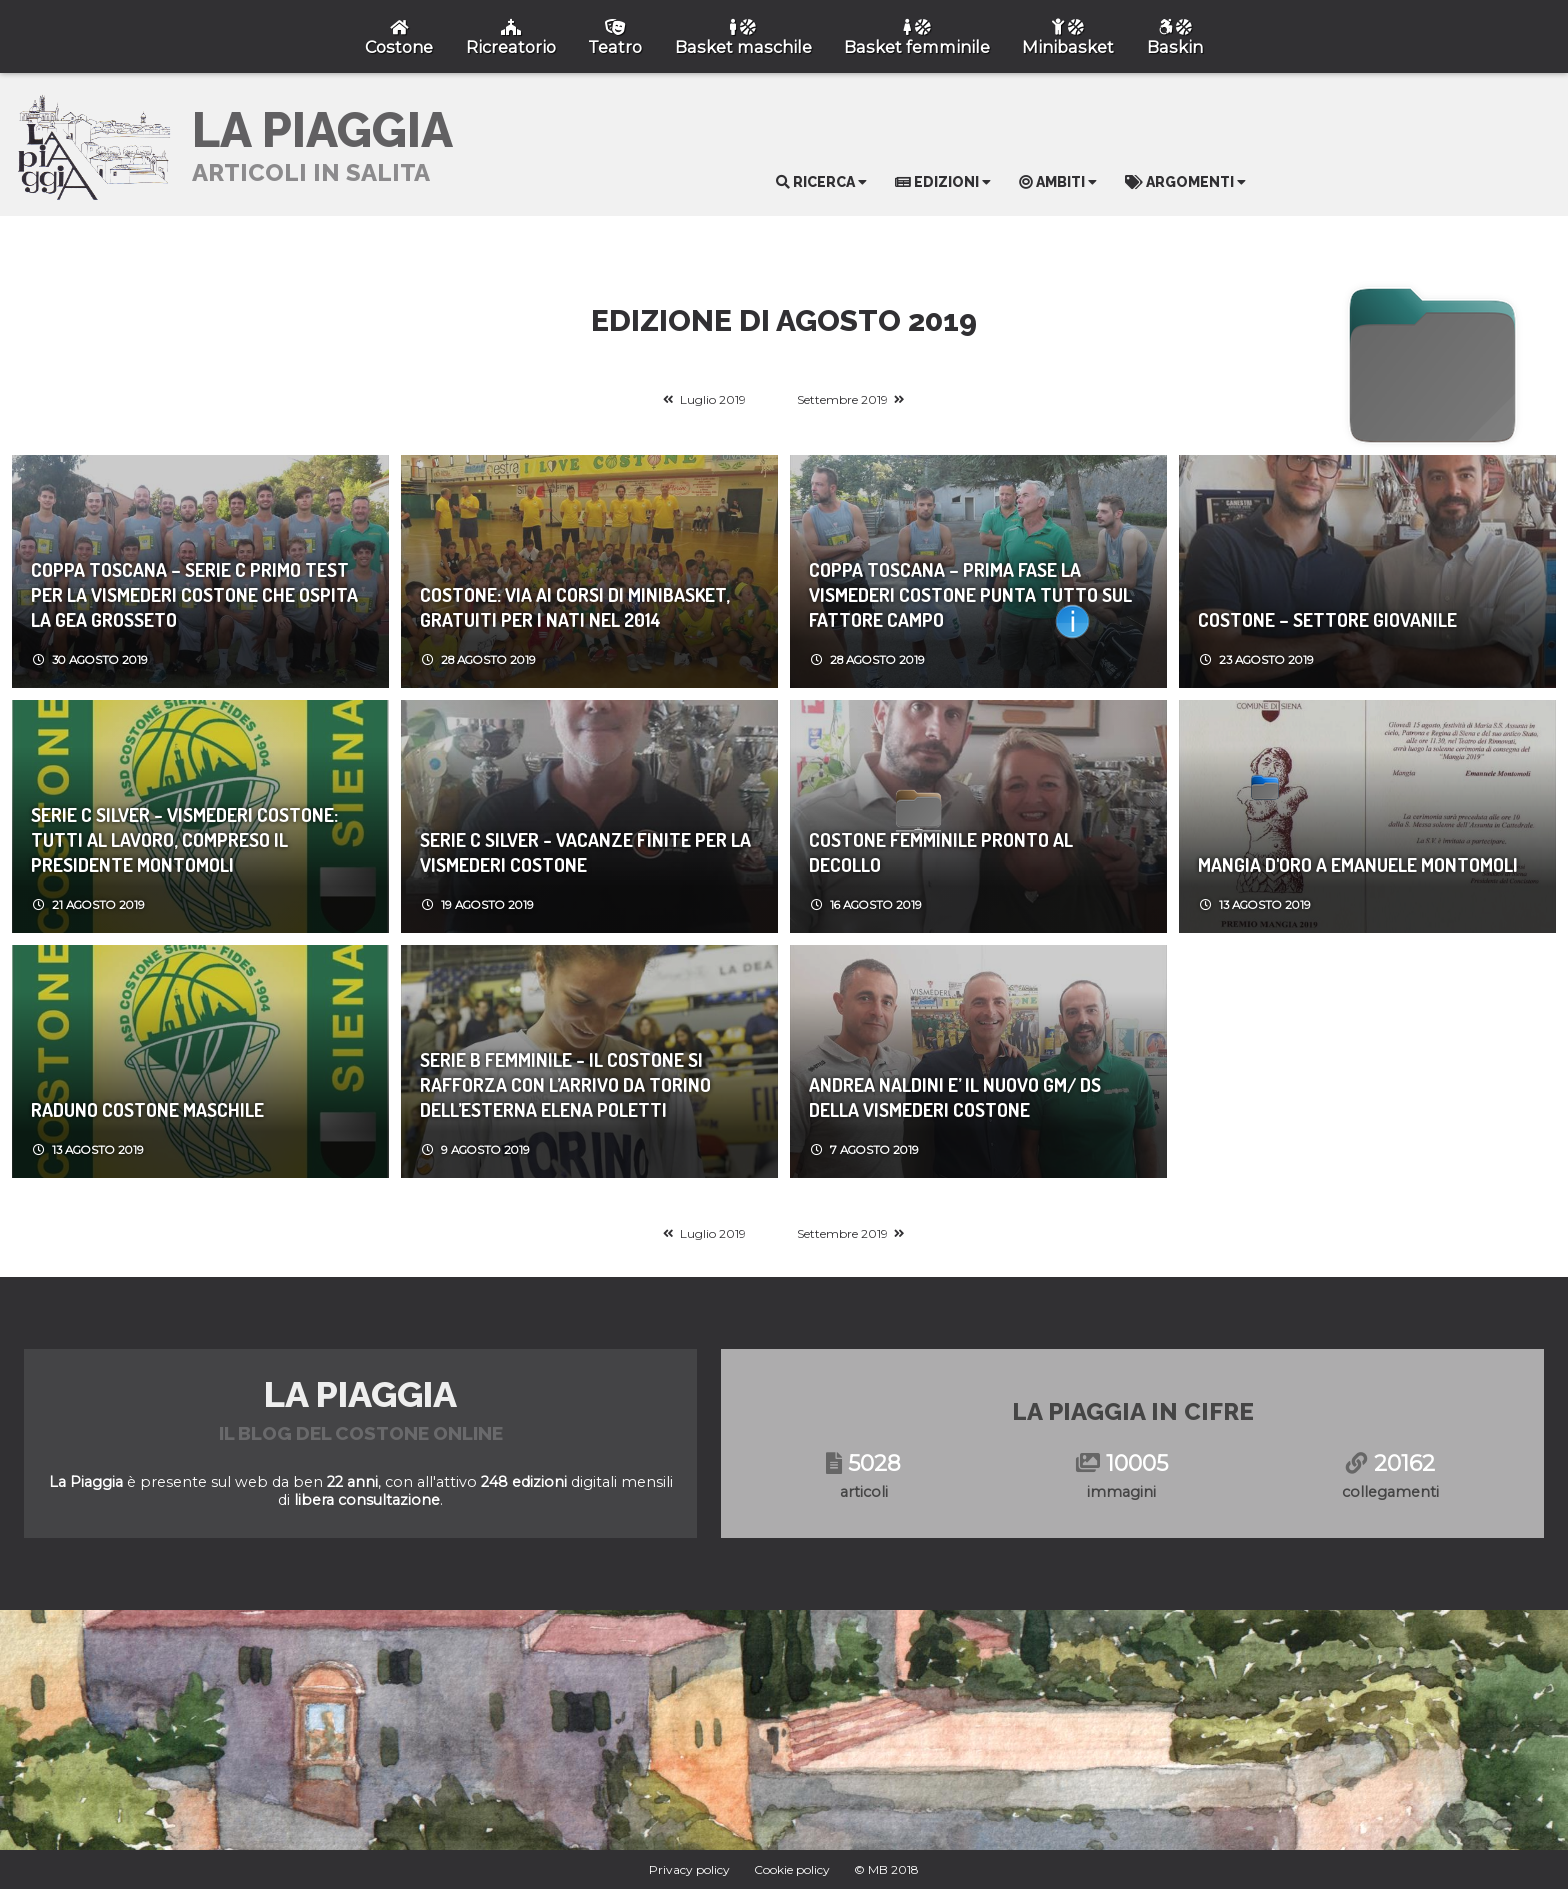 Image resolution: width=1568 pixels, height=1889 pixels. Describe the element at coordinates (1432, 365) in the screenshot. I see `open folder to view contents` at that location.